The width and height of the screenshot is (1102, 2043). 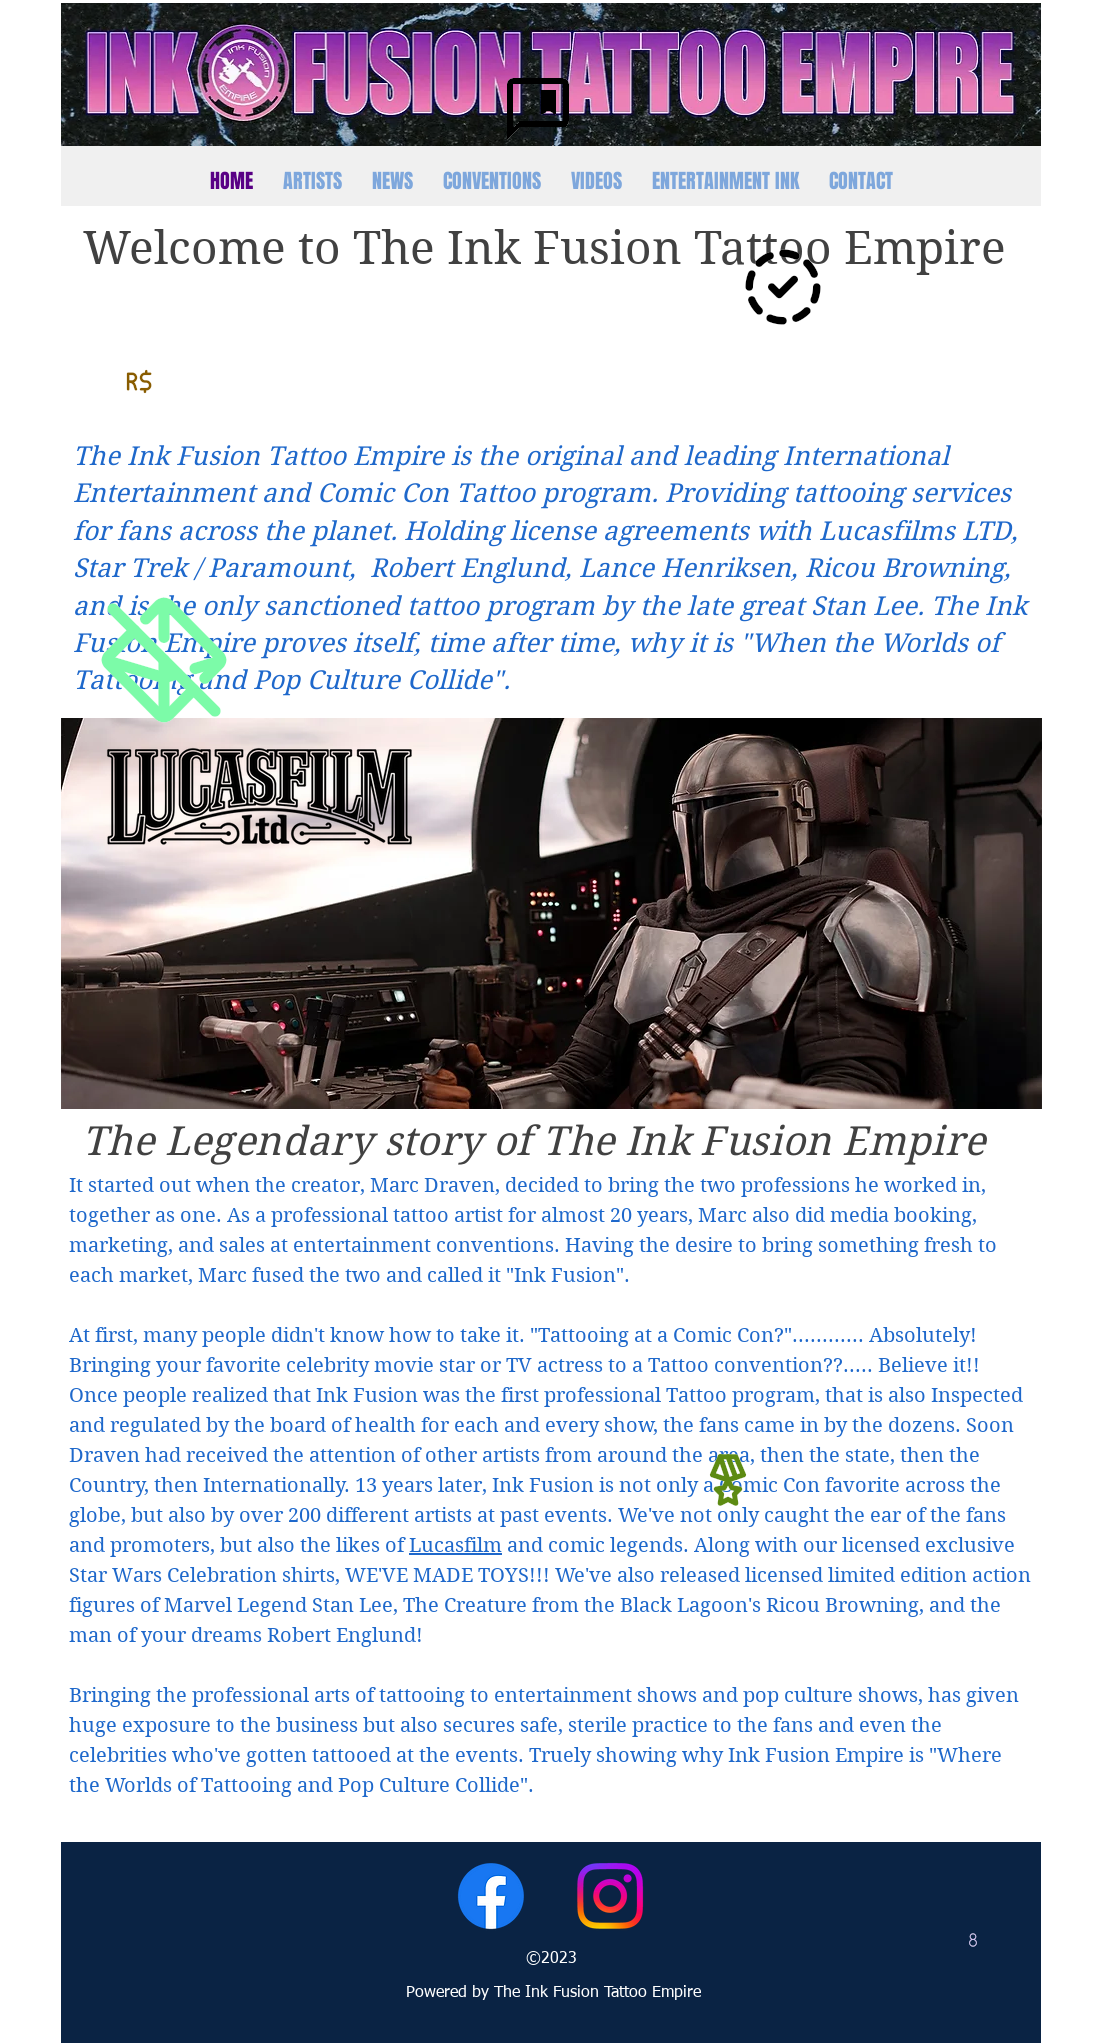 I want to click on indicates Brazilian real currency, so click(x=138, y=381).